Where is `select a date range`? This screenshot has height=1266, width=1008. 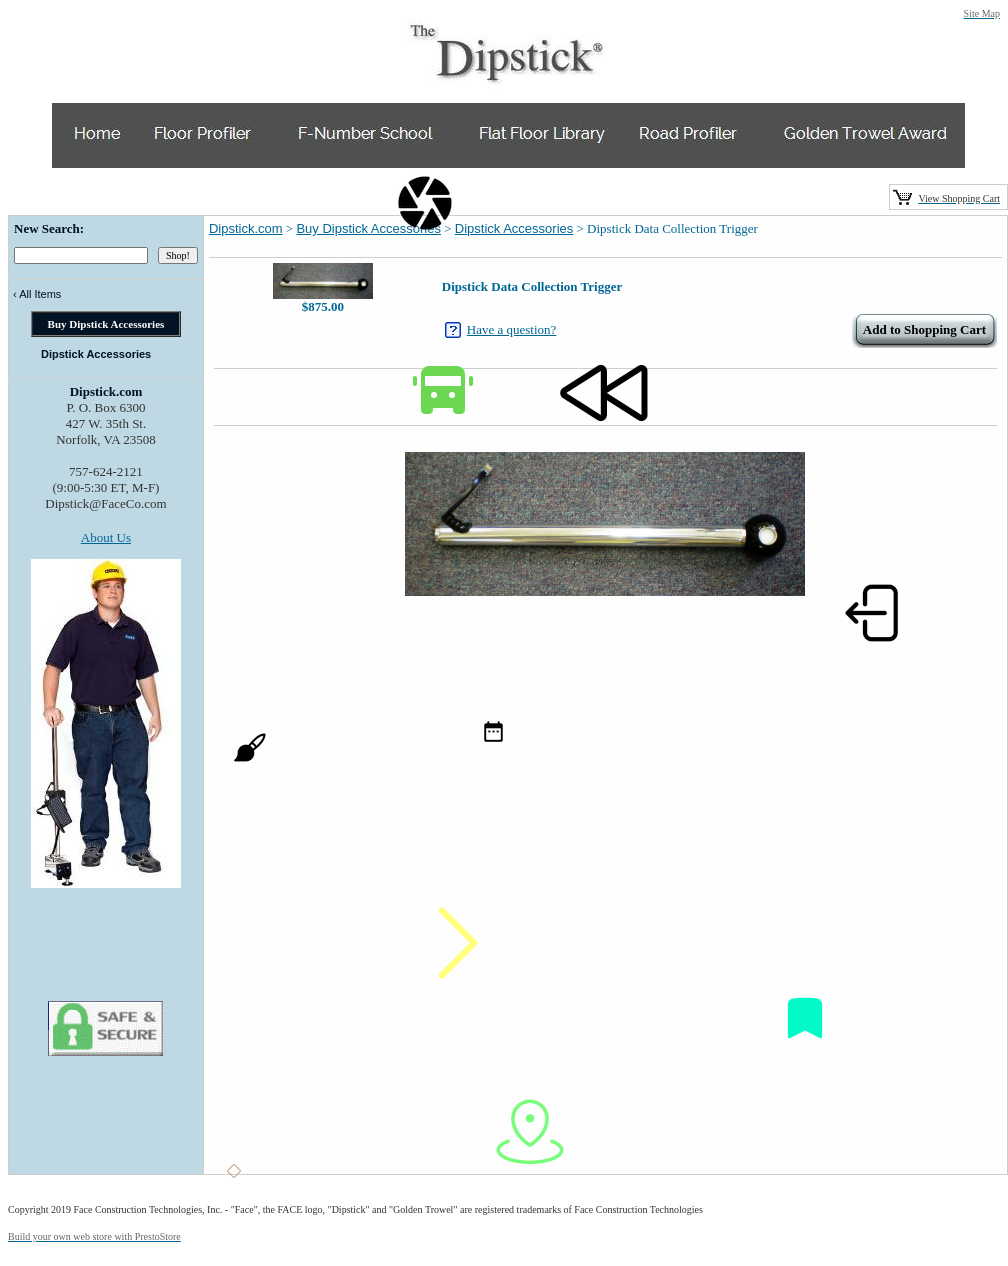 select a date range is located at coordinates (493, 731).